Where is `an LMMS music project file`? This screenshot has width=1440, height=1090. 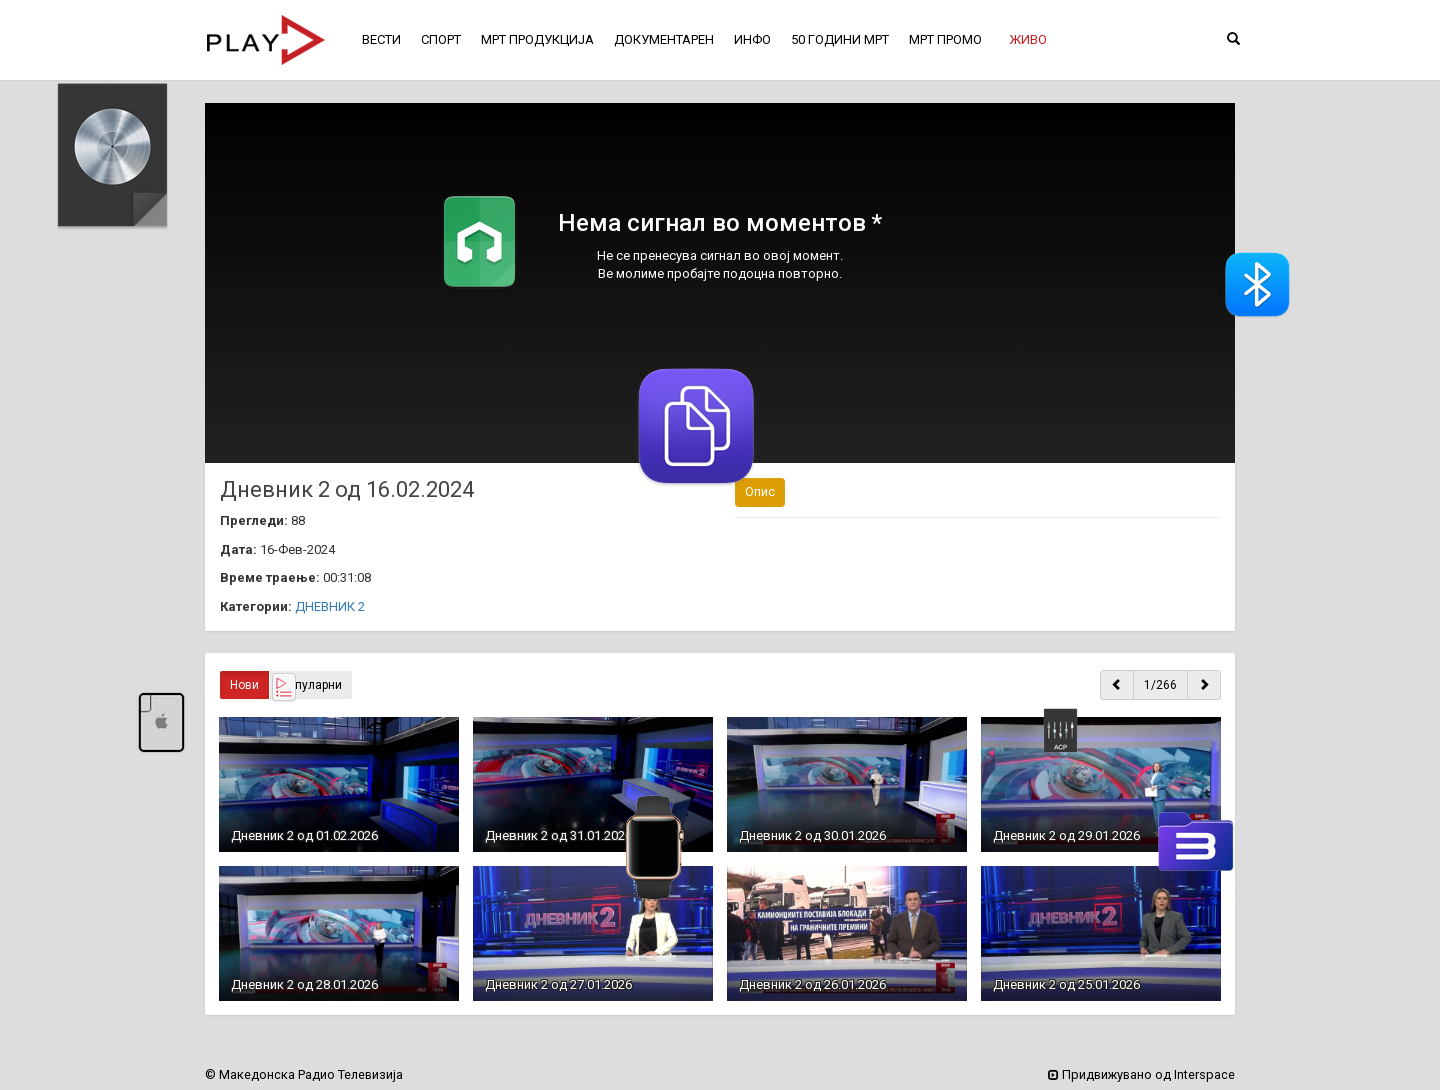 an LMMS music project file is located at coordinates (479, 241).